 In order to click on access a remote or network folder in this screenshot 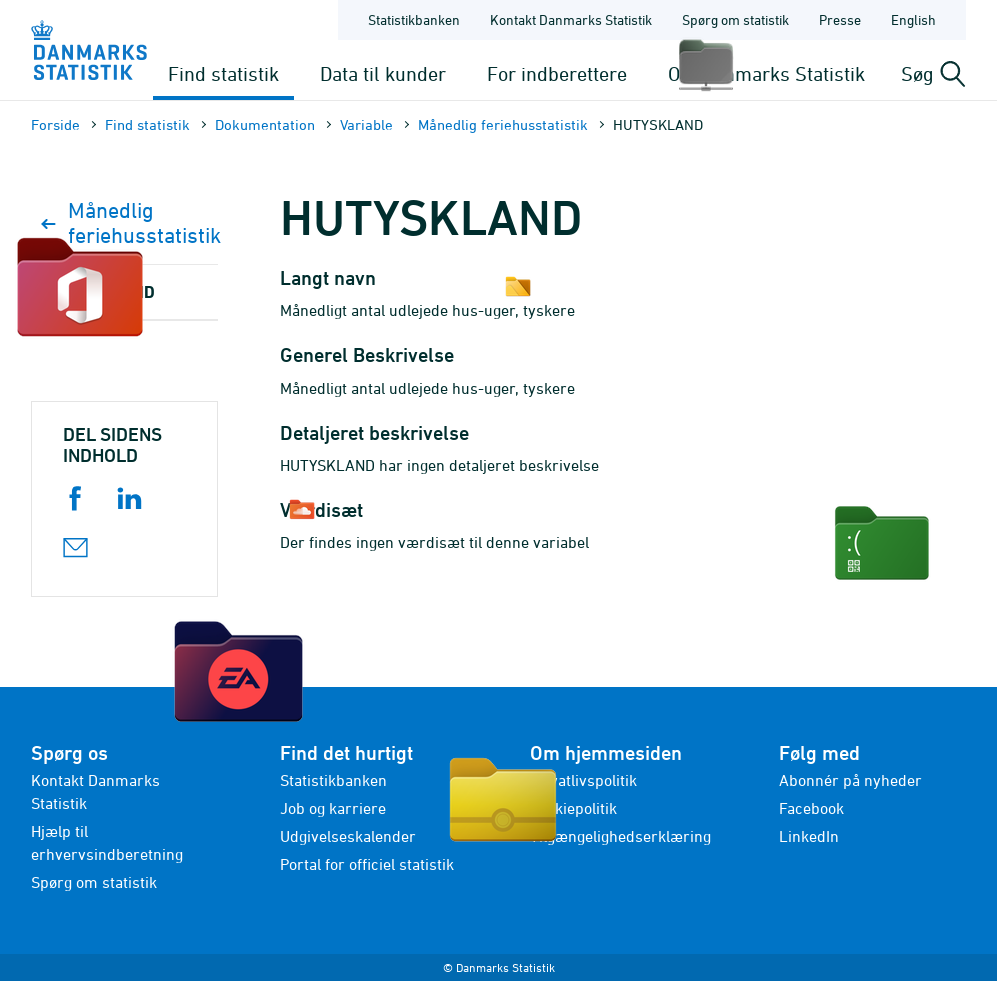, I will do `click(706, 64)`.